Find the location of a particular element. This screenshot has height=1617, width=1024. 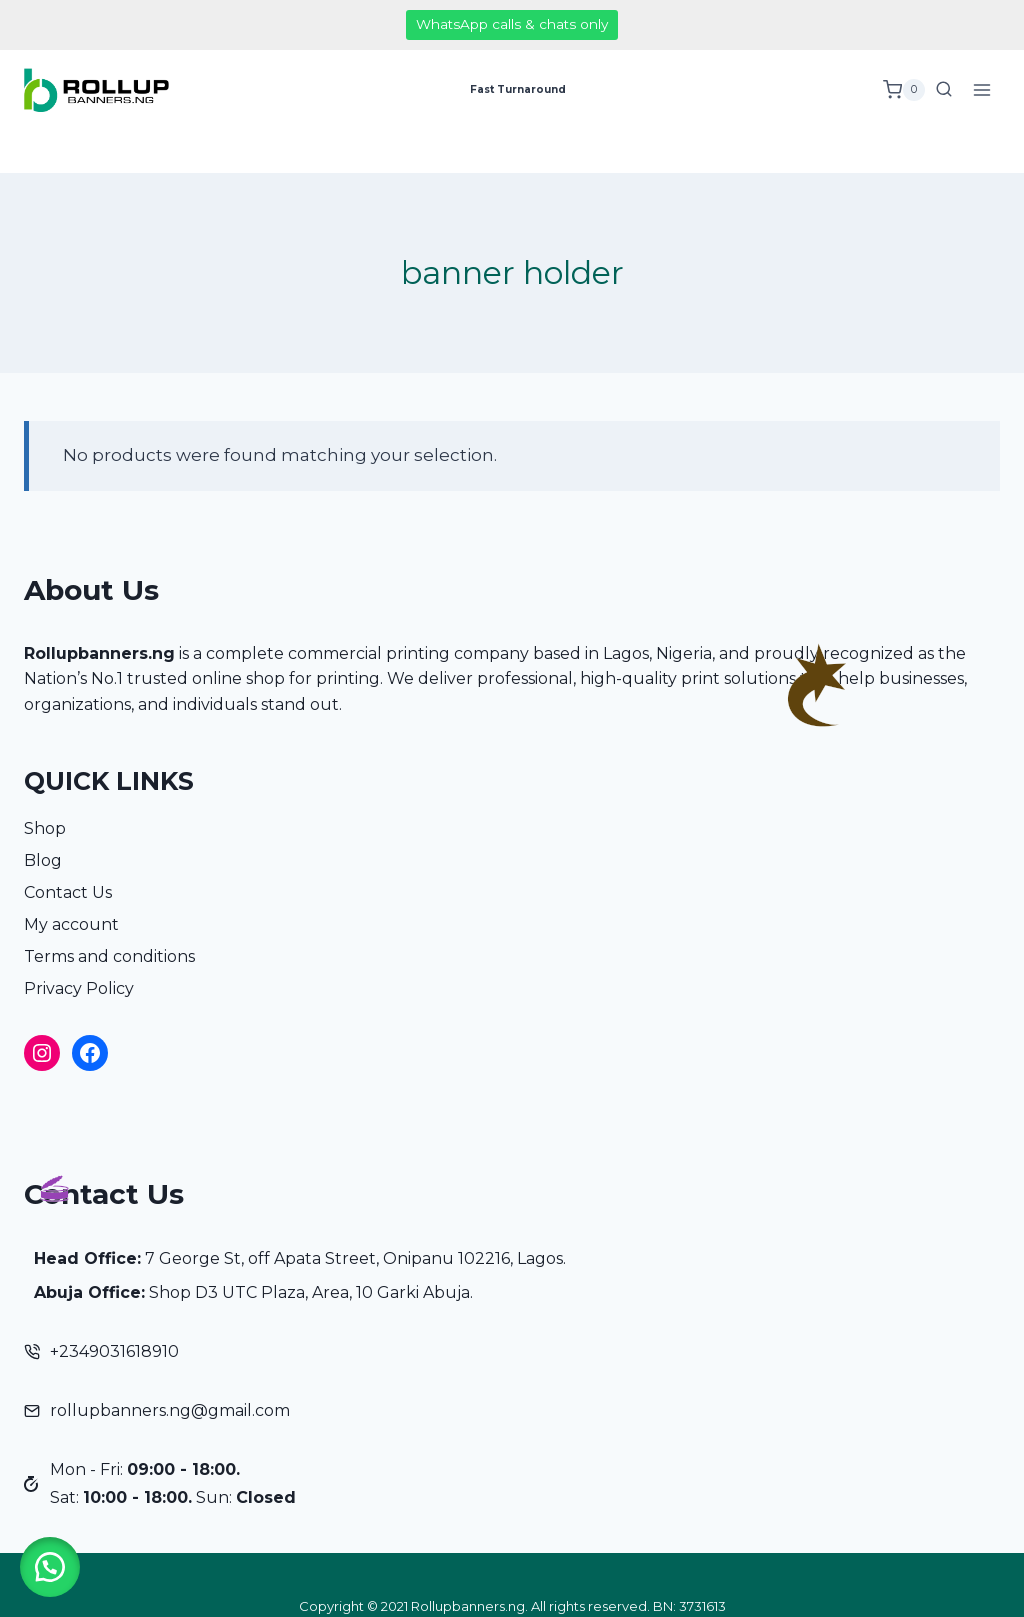

perform a riposte or counter-attack move is located at coordinates (817, 685).